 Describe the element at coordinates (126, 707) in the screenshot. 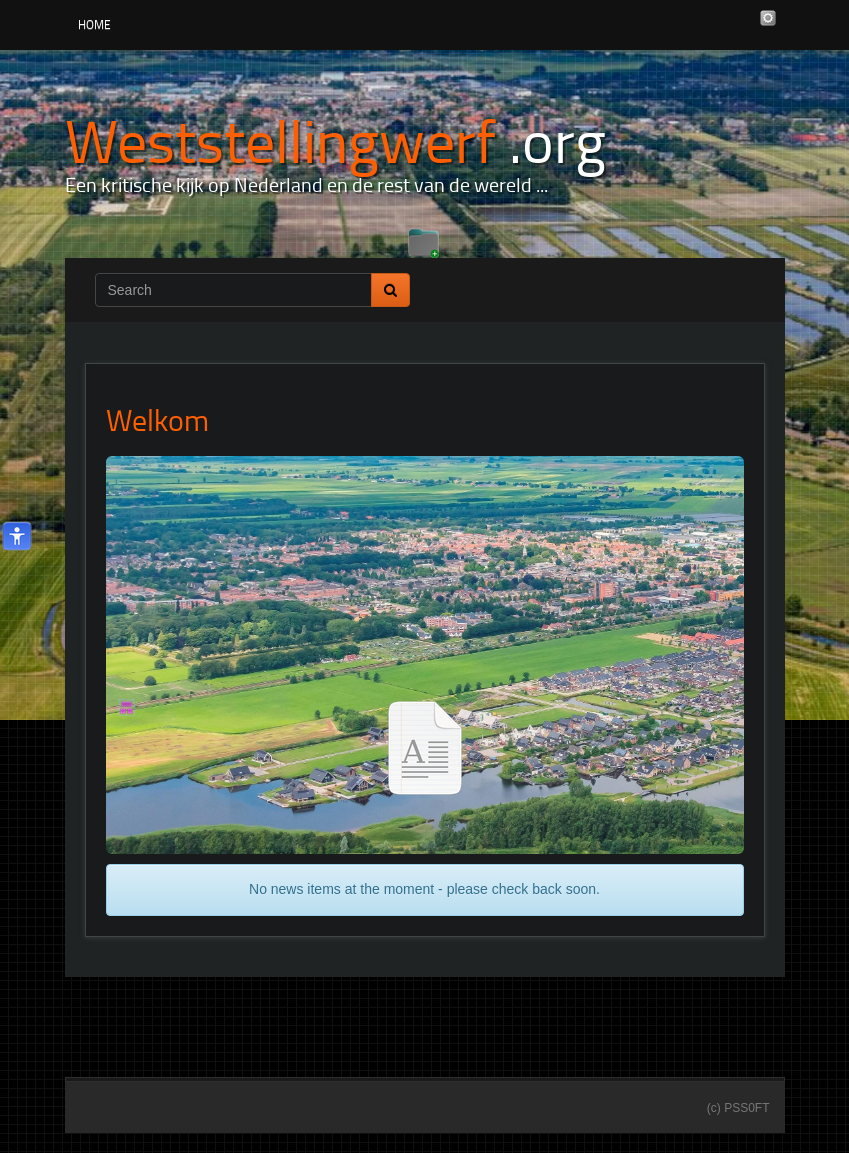

I see `select all items in the current view` at that location.